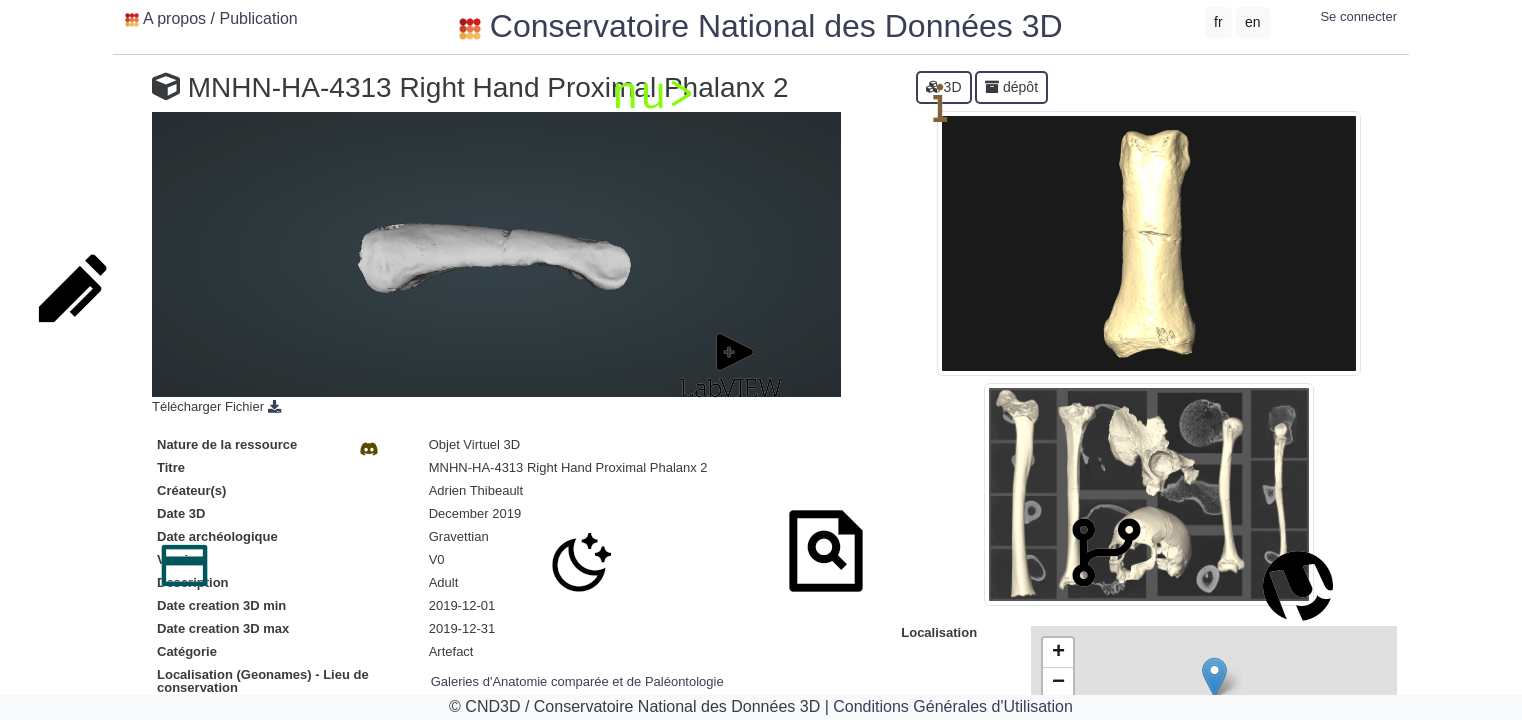 This screenshot has width=1522, height=720. I want to click on view more information about this item, so click(940, 104).